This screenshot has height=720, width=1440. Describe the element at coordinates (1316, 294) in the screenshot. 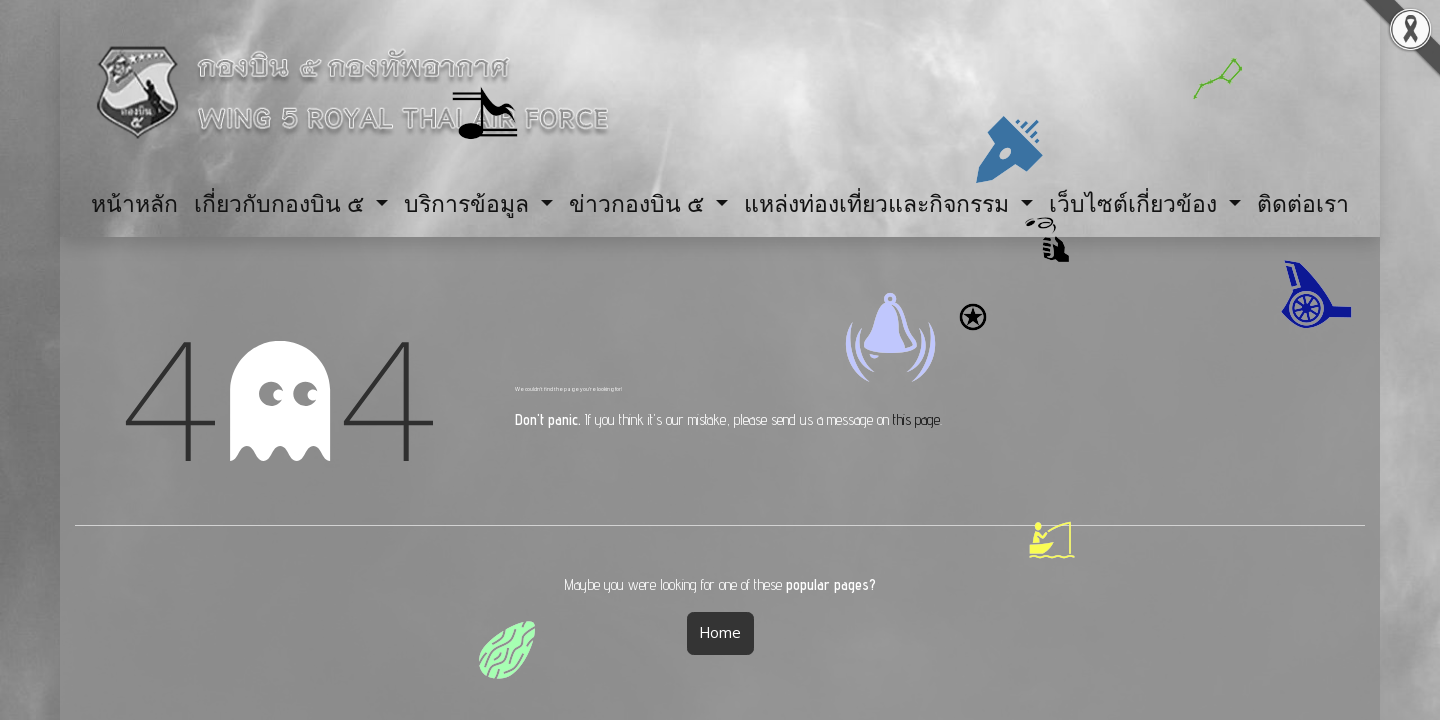

I see `helicopter tail rotor component in a game interface` at that location.